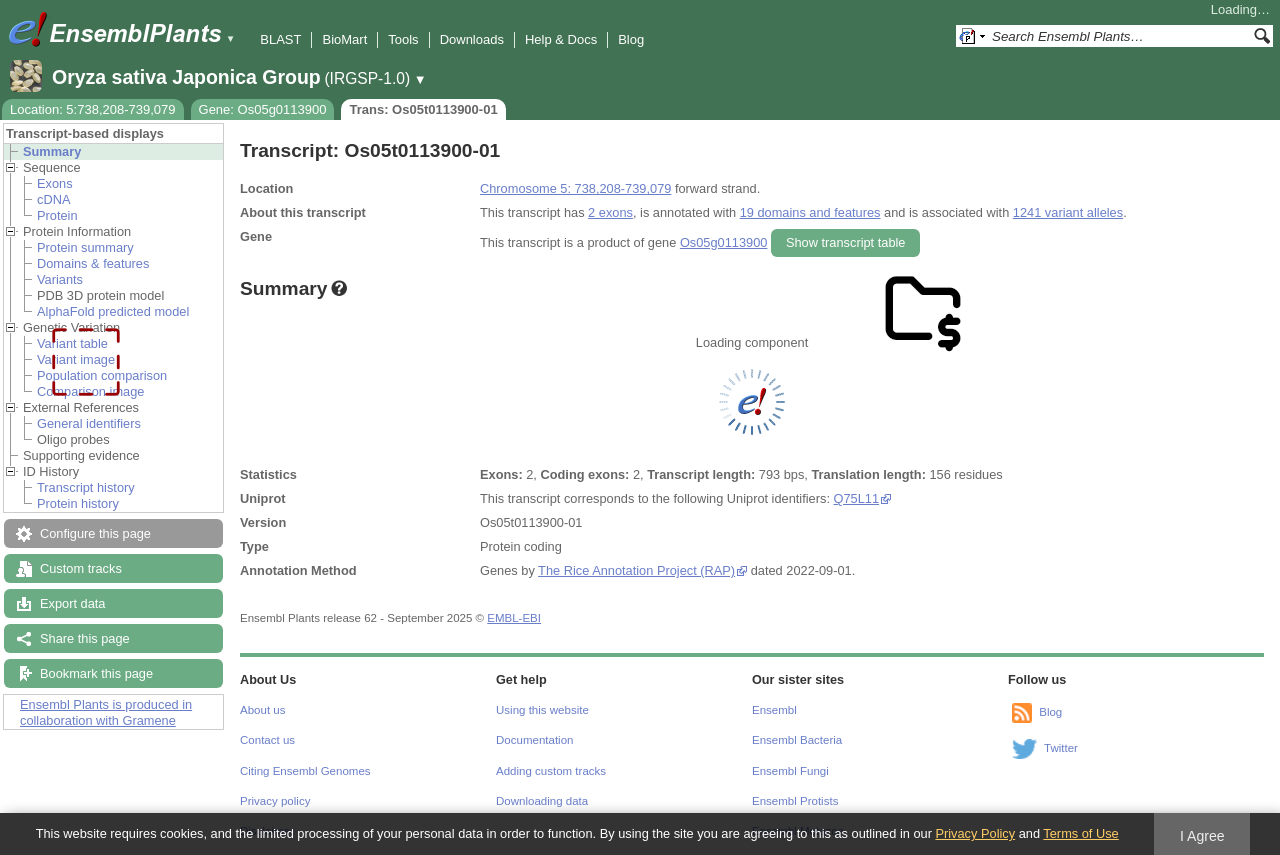  Describe the element at coordinates (86, 362) in the screenshot. I see `select an area or region` at that location.